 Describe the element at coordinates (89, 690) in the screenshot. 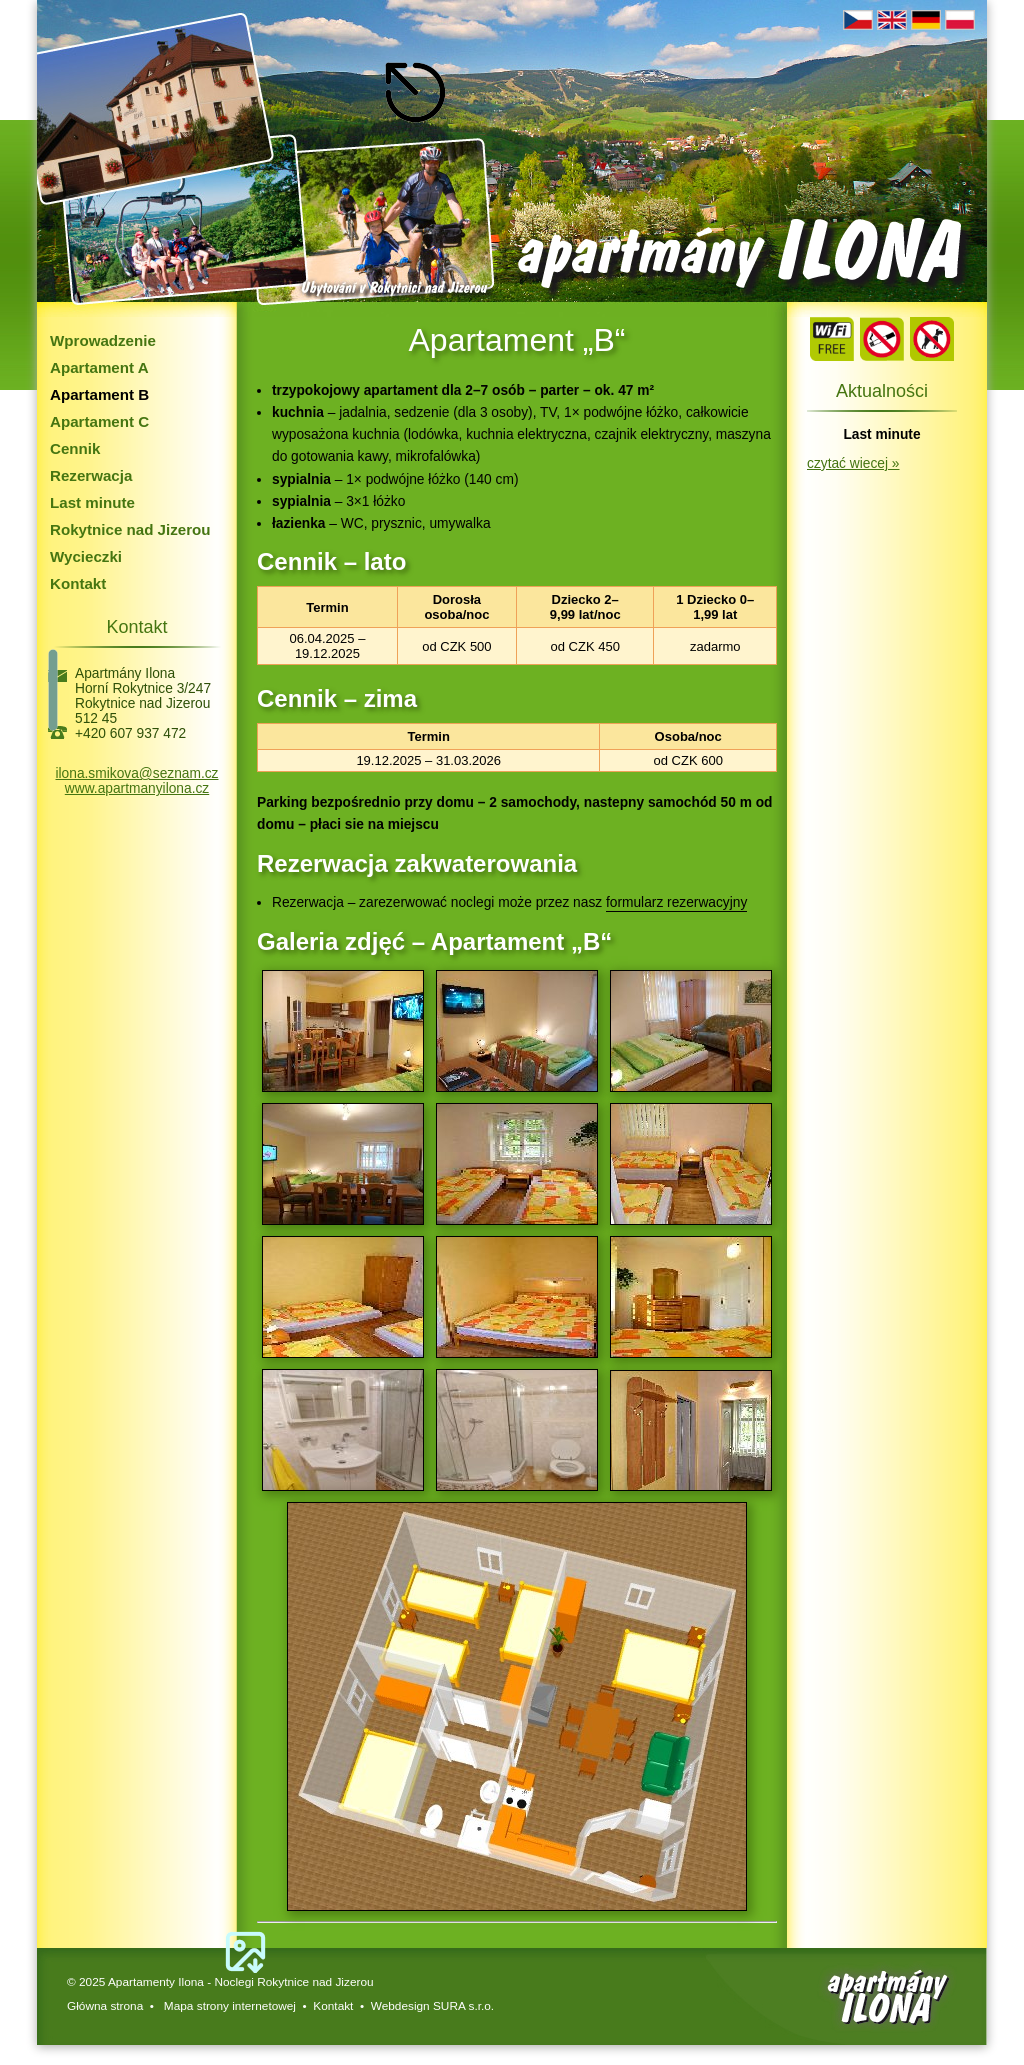

I see `indicates a count of one` at that location.